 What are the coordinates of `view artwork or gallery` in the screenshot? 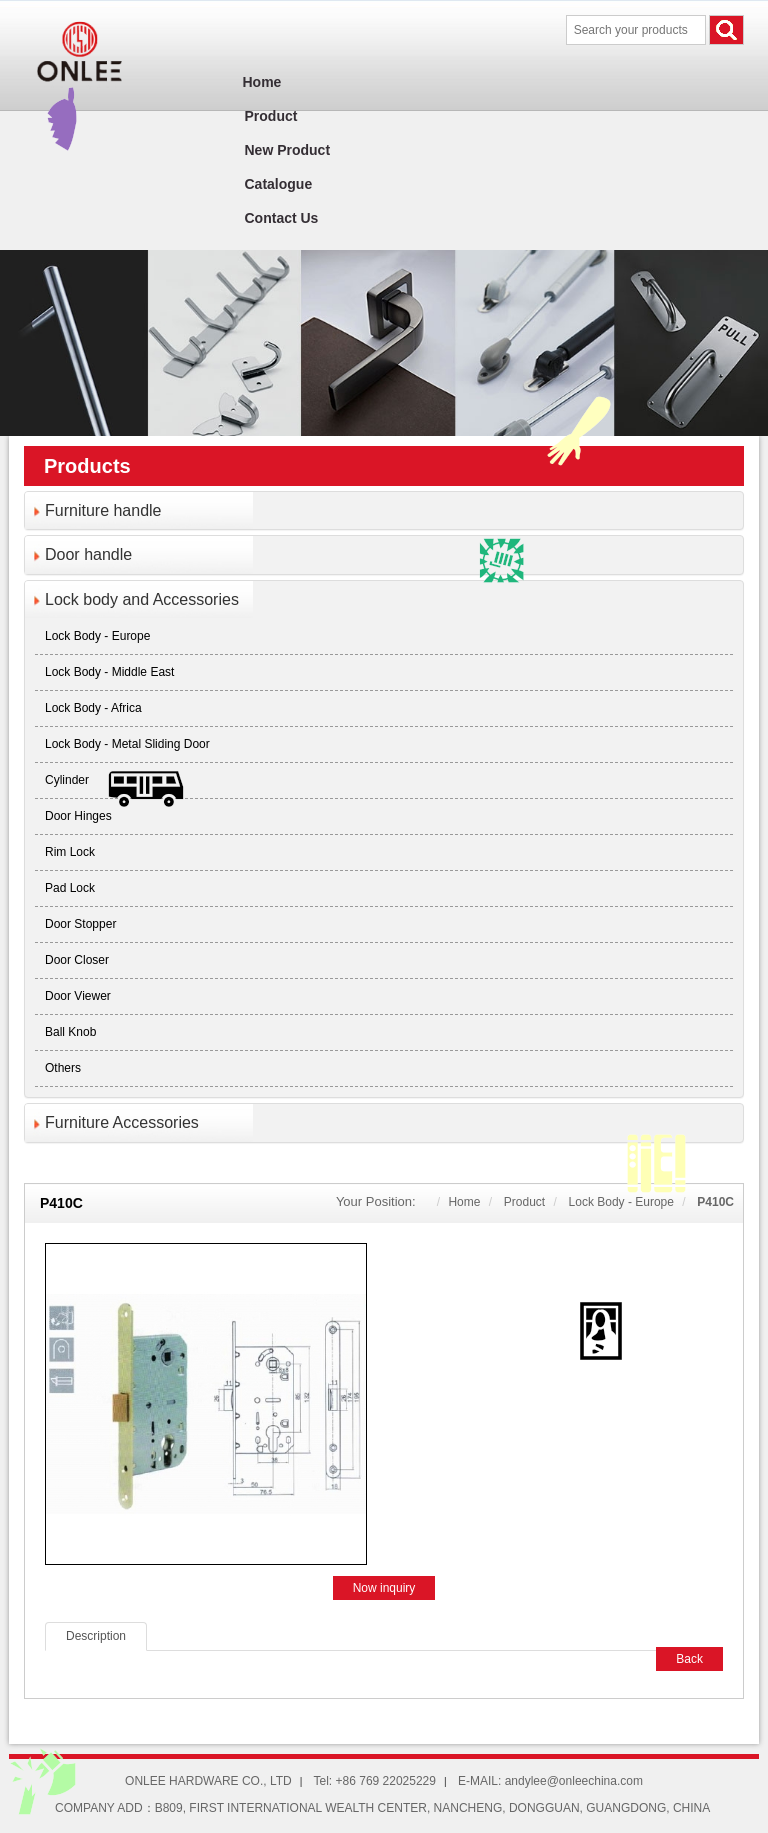 It's located at (601, 1331).